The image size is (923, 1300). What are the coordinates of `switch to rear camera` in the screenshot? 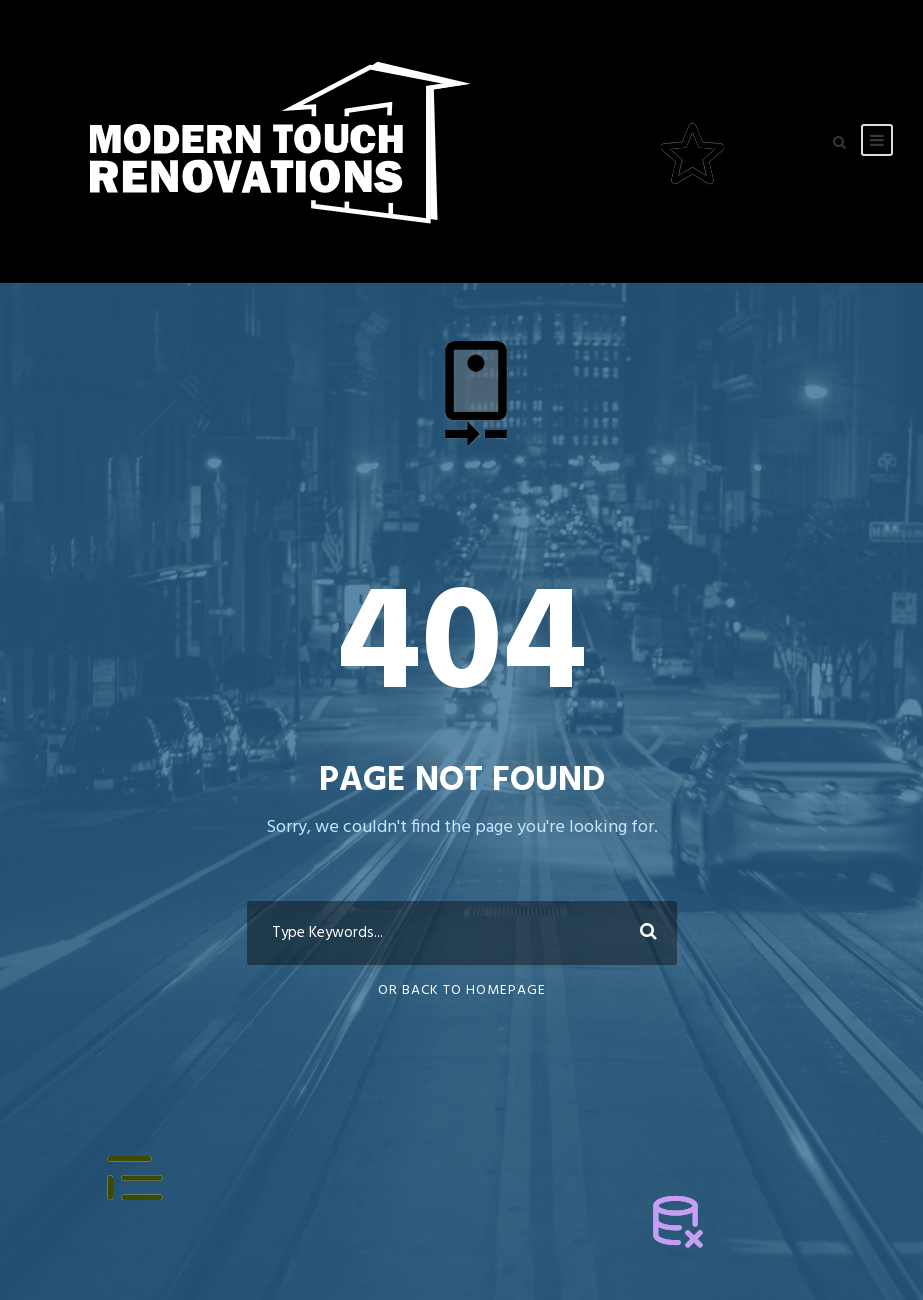 It's located at (476, 394).